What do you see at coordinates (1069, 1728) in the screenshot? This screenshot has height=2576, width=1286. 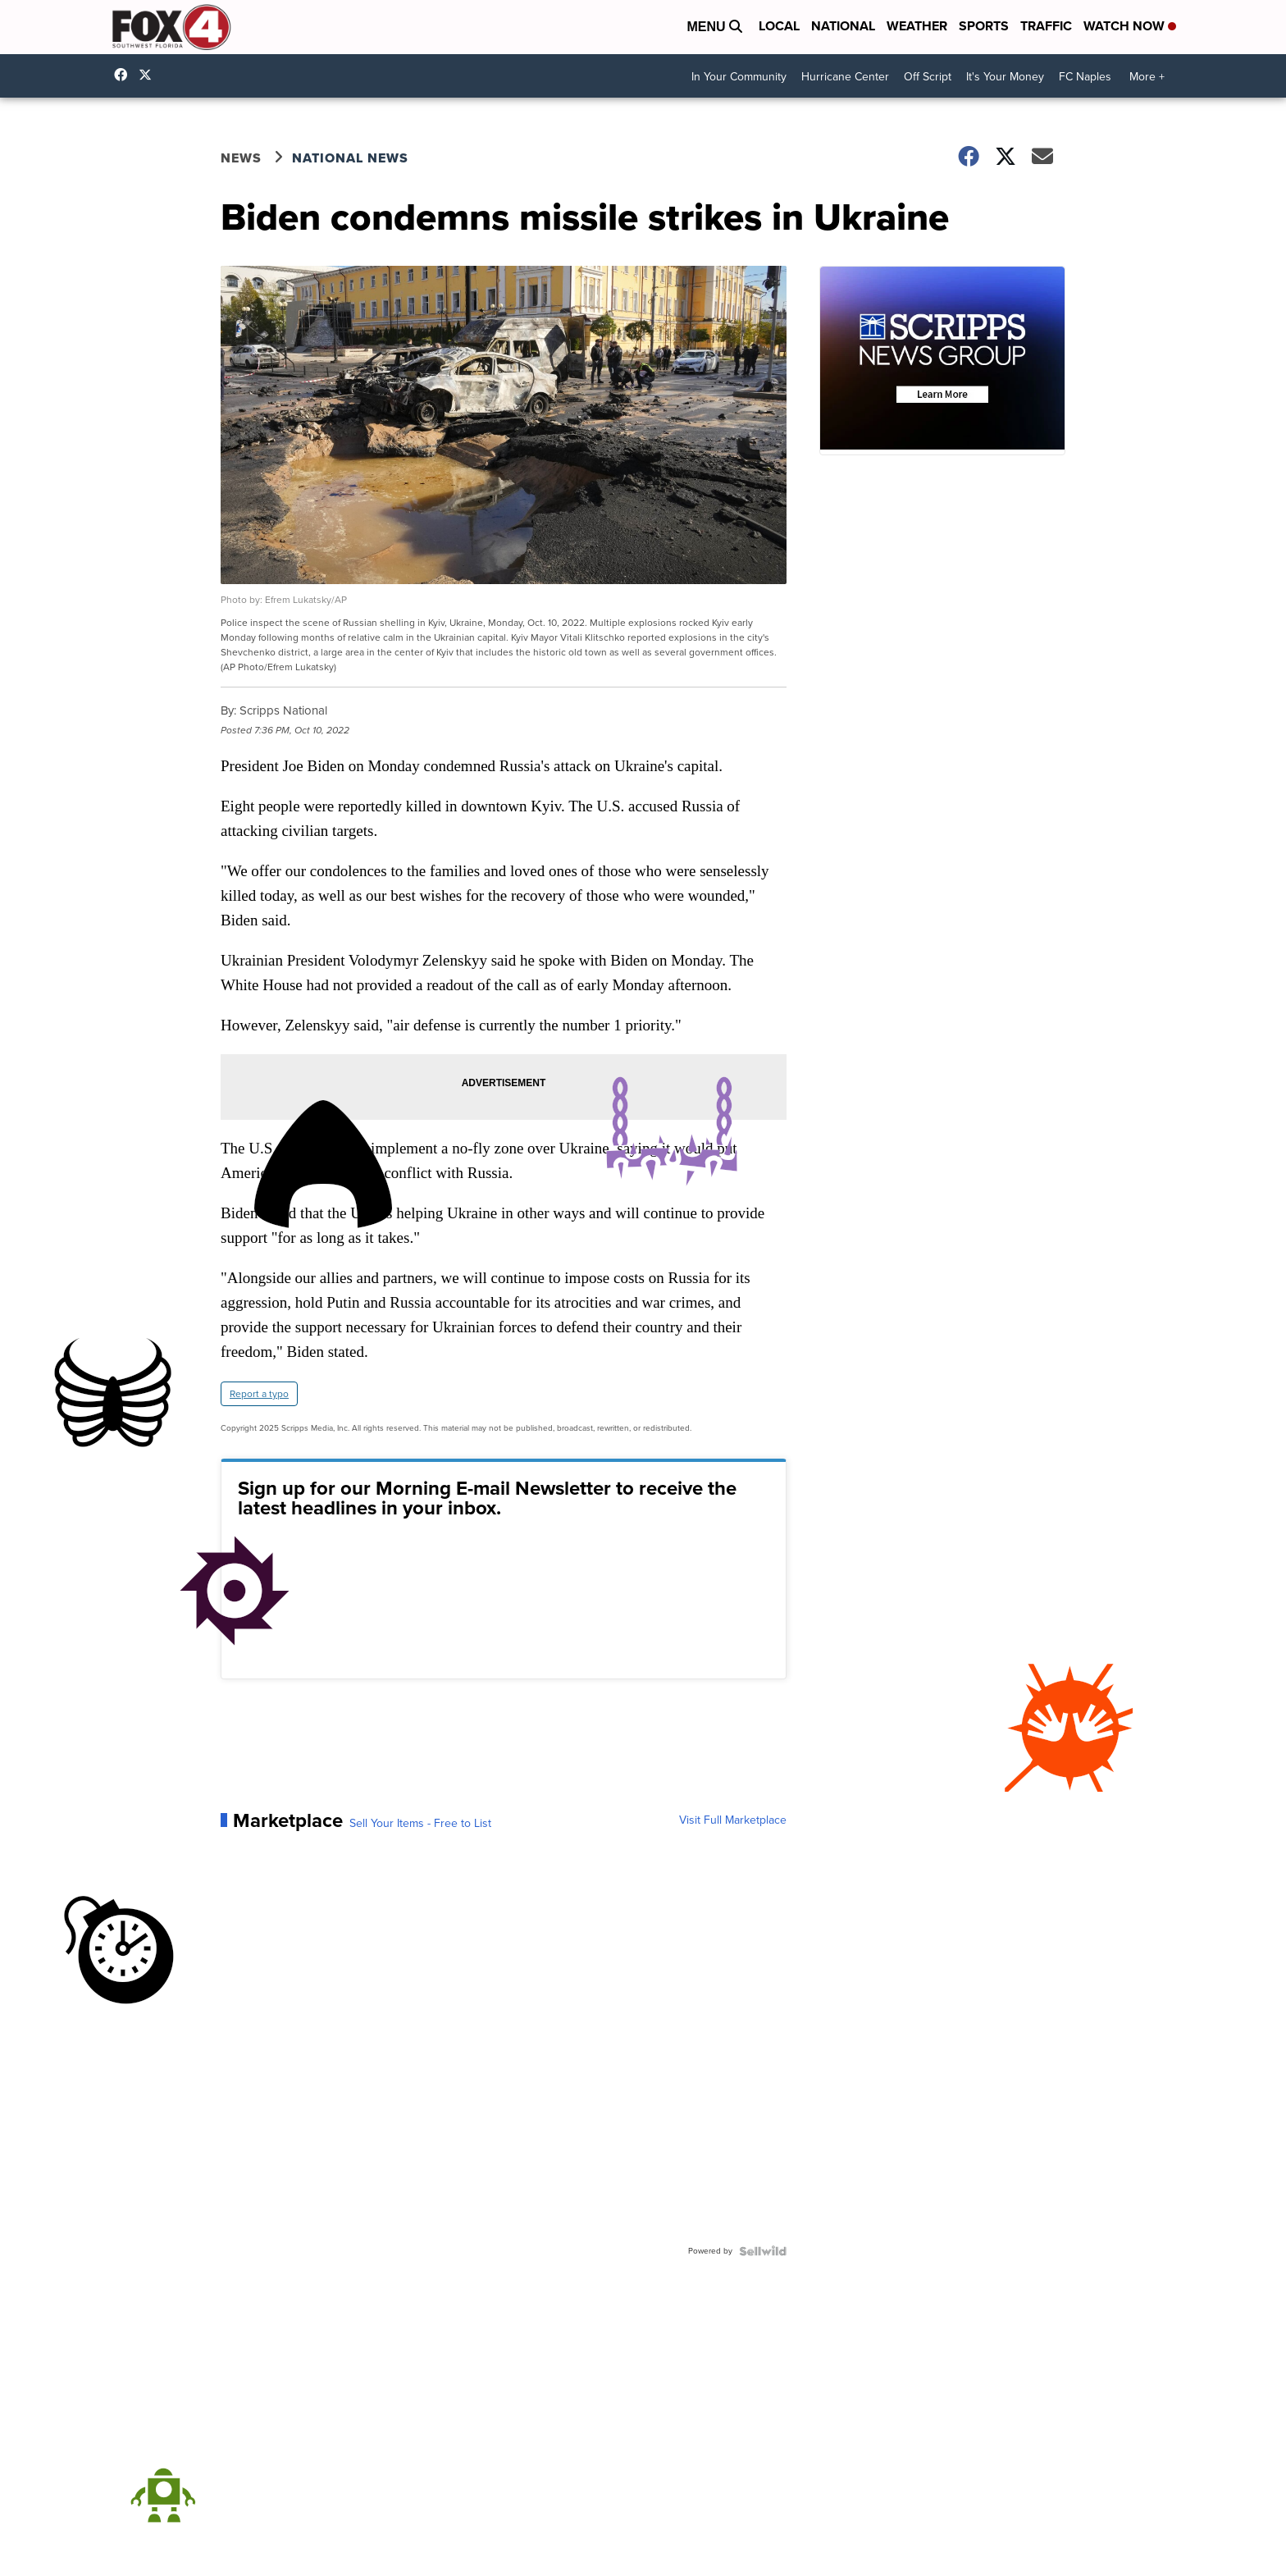 I see `activate magic or special ability` at bounding box center [1069, 1728].